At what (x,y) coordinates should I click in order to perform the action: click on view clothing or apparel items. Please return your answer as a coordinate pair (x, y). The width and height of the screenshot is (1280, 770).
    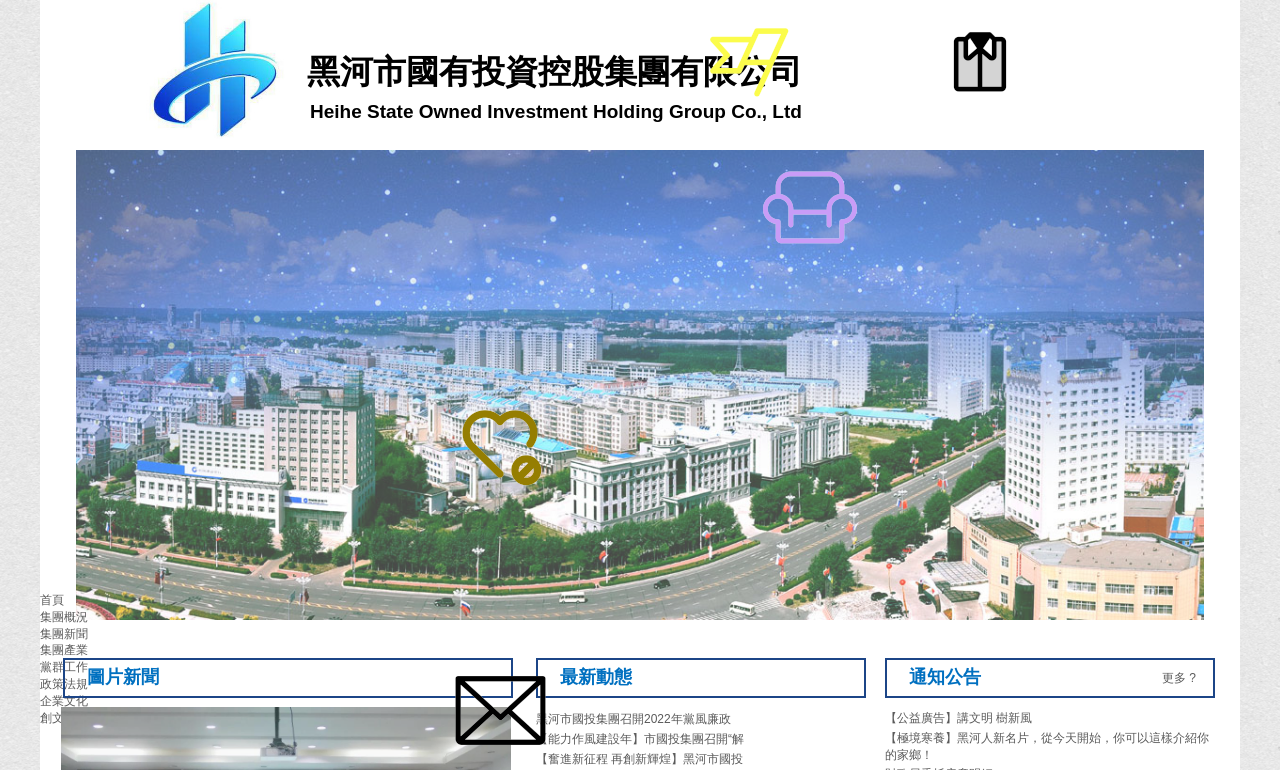
    Looking at the image, I should click on (980, 63).